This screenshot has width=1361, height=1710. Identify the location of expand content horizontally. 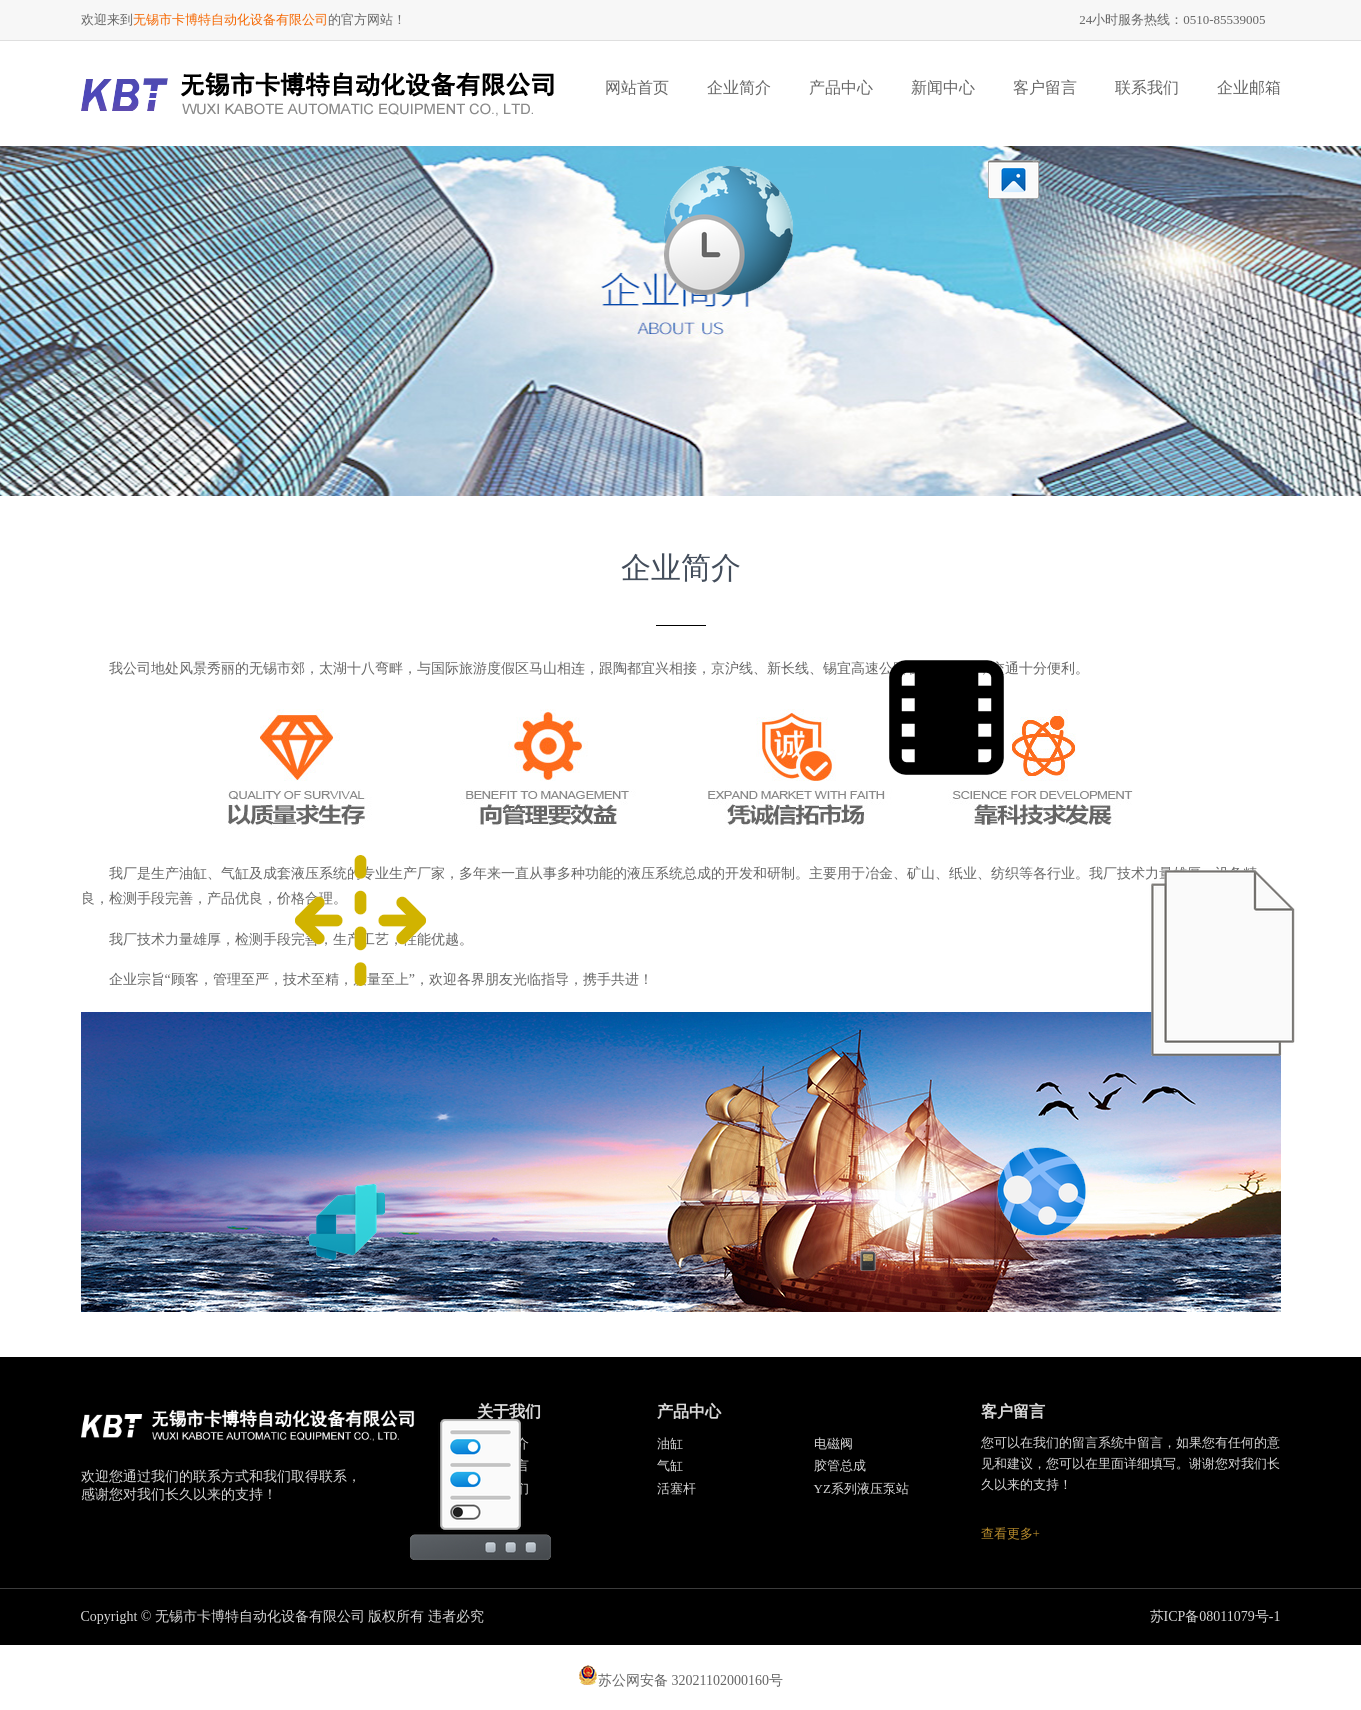
(360, 920).